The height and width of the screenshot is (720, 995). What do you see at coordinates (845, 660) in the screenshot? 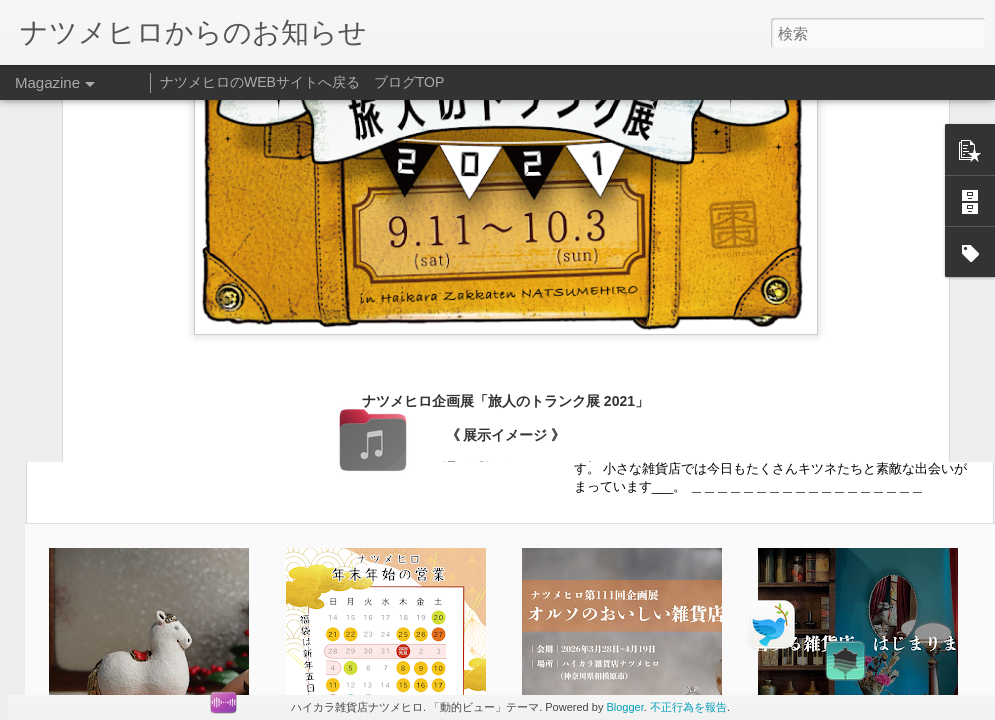
I see `launch gnome mines game` at bounding box center [845, 660].